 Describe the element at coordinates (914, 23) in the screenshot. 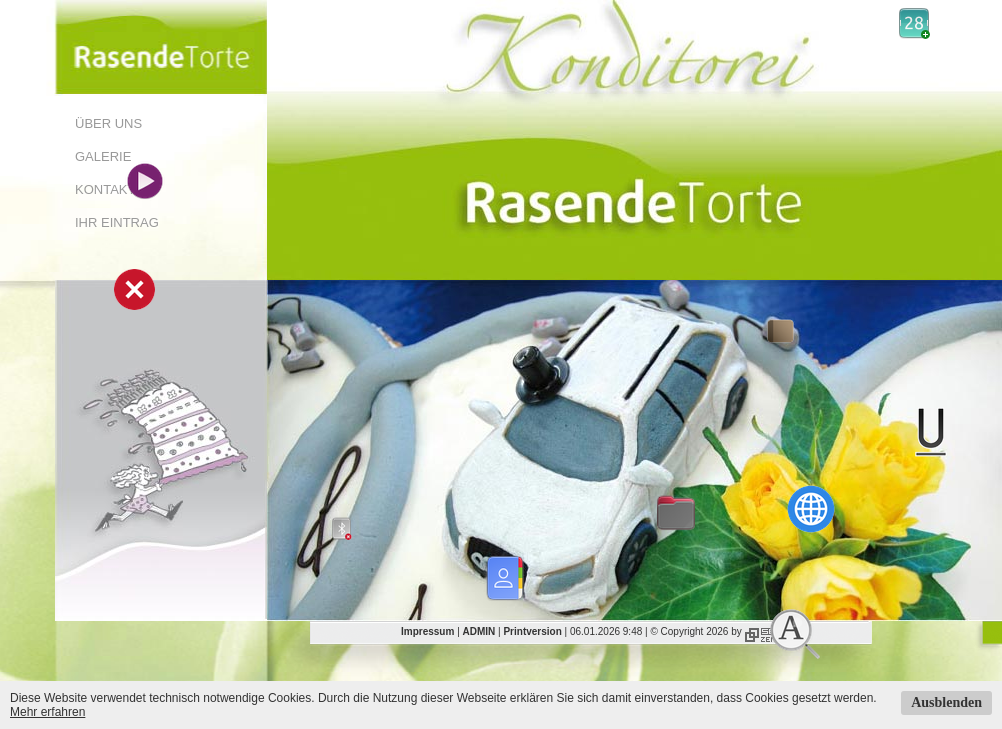

I see `create a new calendar appointment` at that location.